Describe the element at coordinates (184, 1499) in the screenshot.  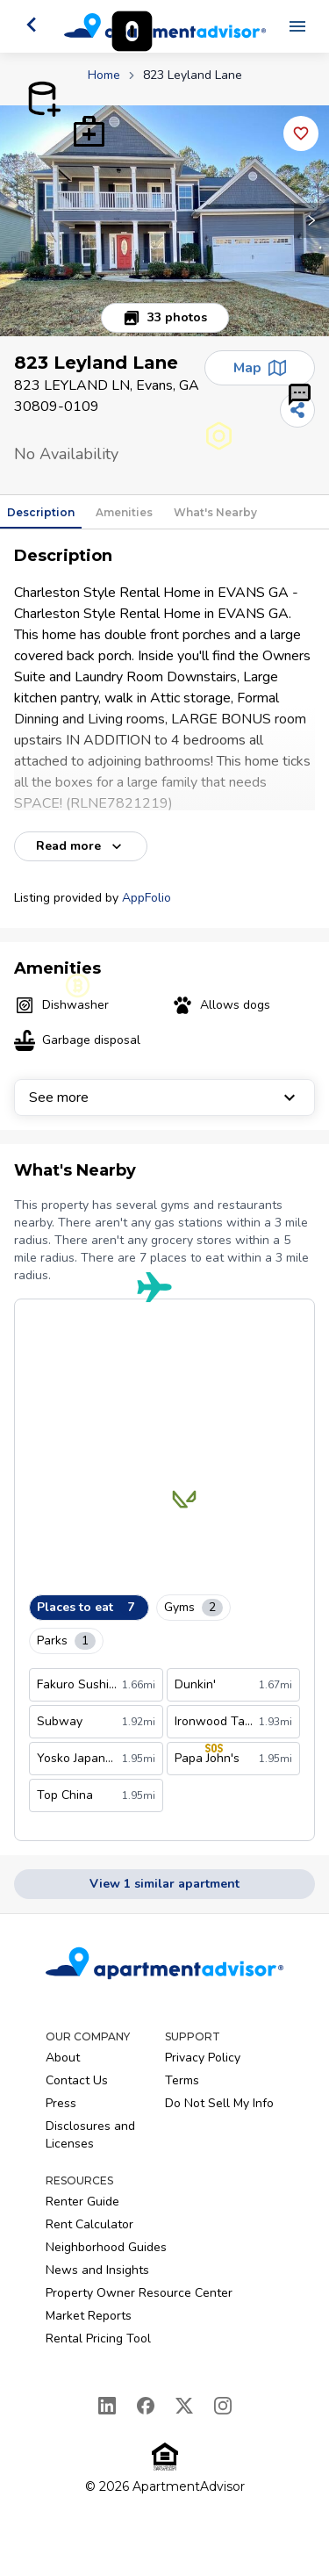
I see `launch Valorant game` at that location.